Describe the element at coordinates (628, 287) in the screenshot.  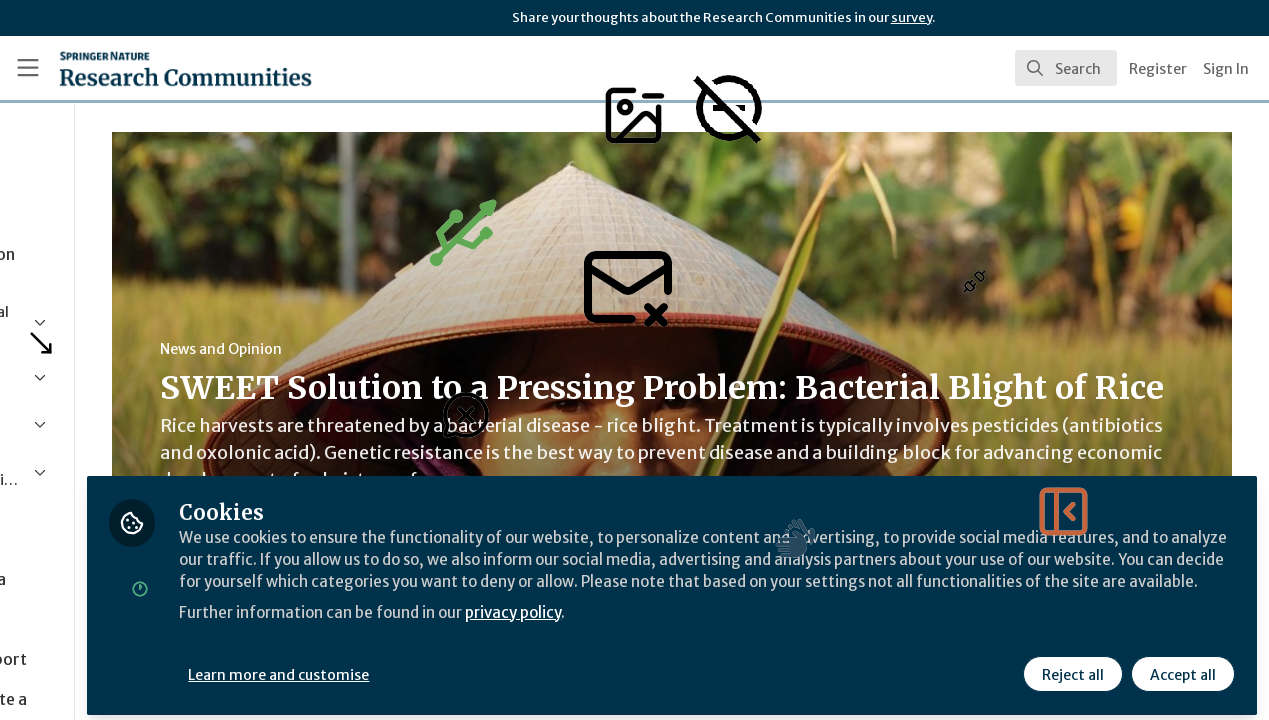
I see `delete an email message` at that location.